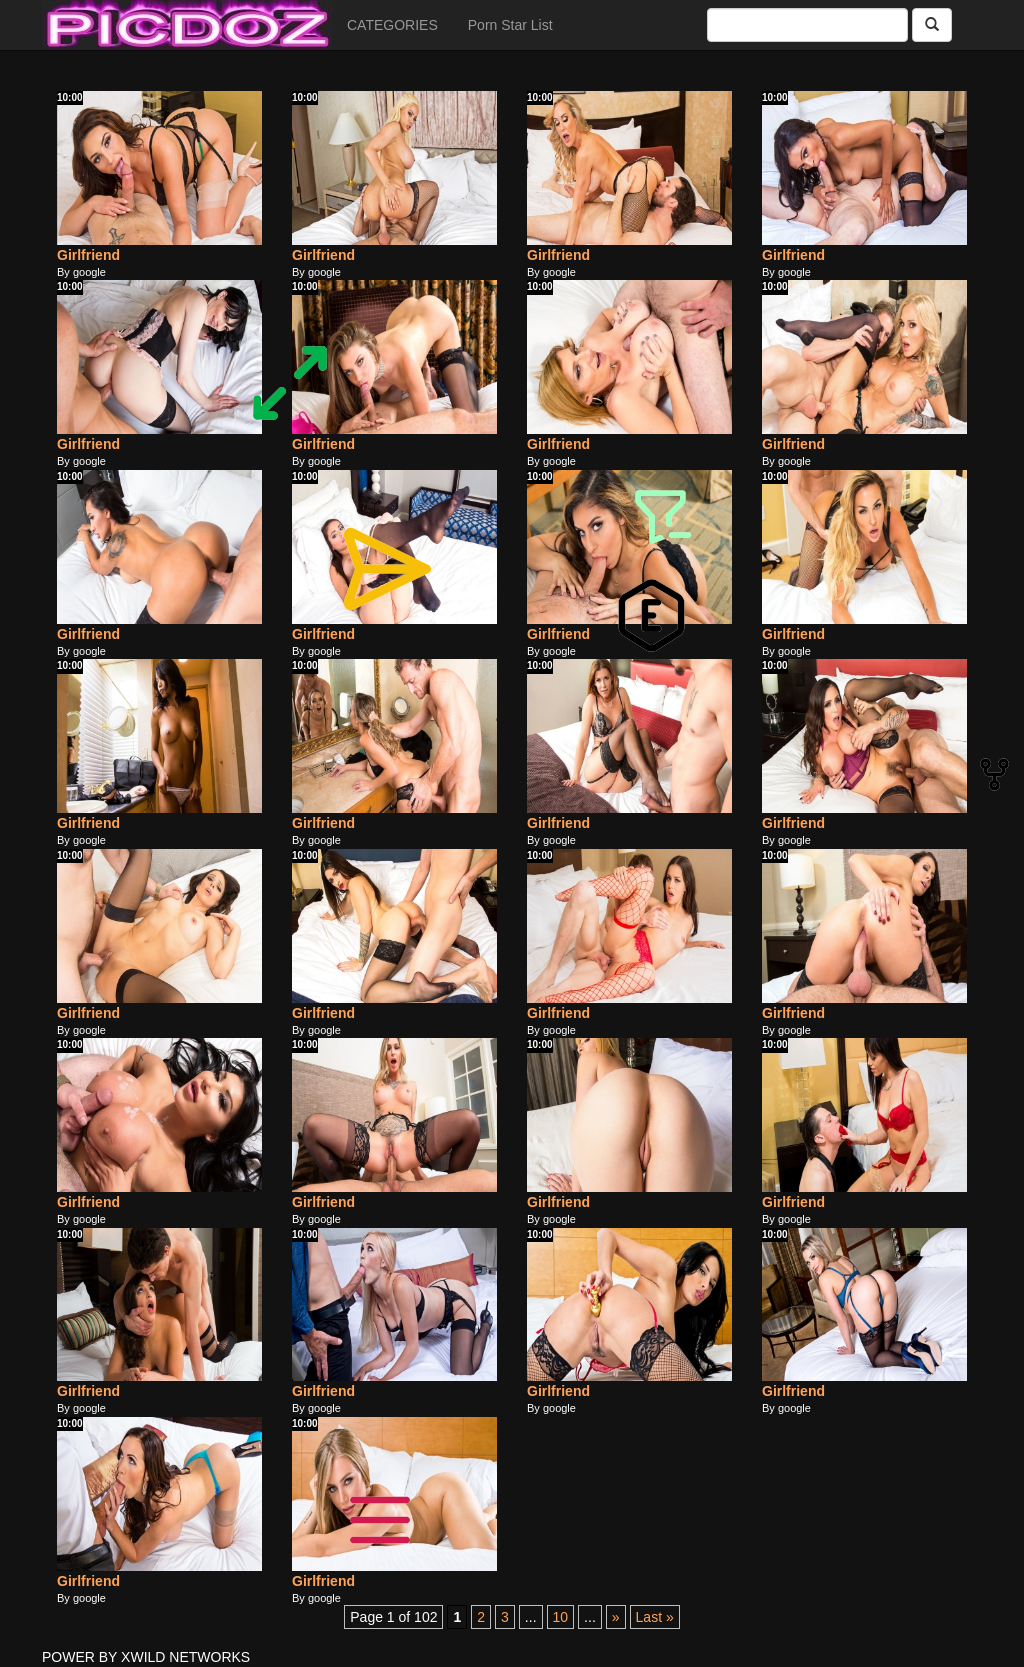  I want to click on open navigation menu, so click(380, 1520).